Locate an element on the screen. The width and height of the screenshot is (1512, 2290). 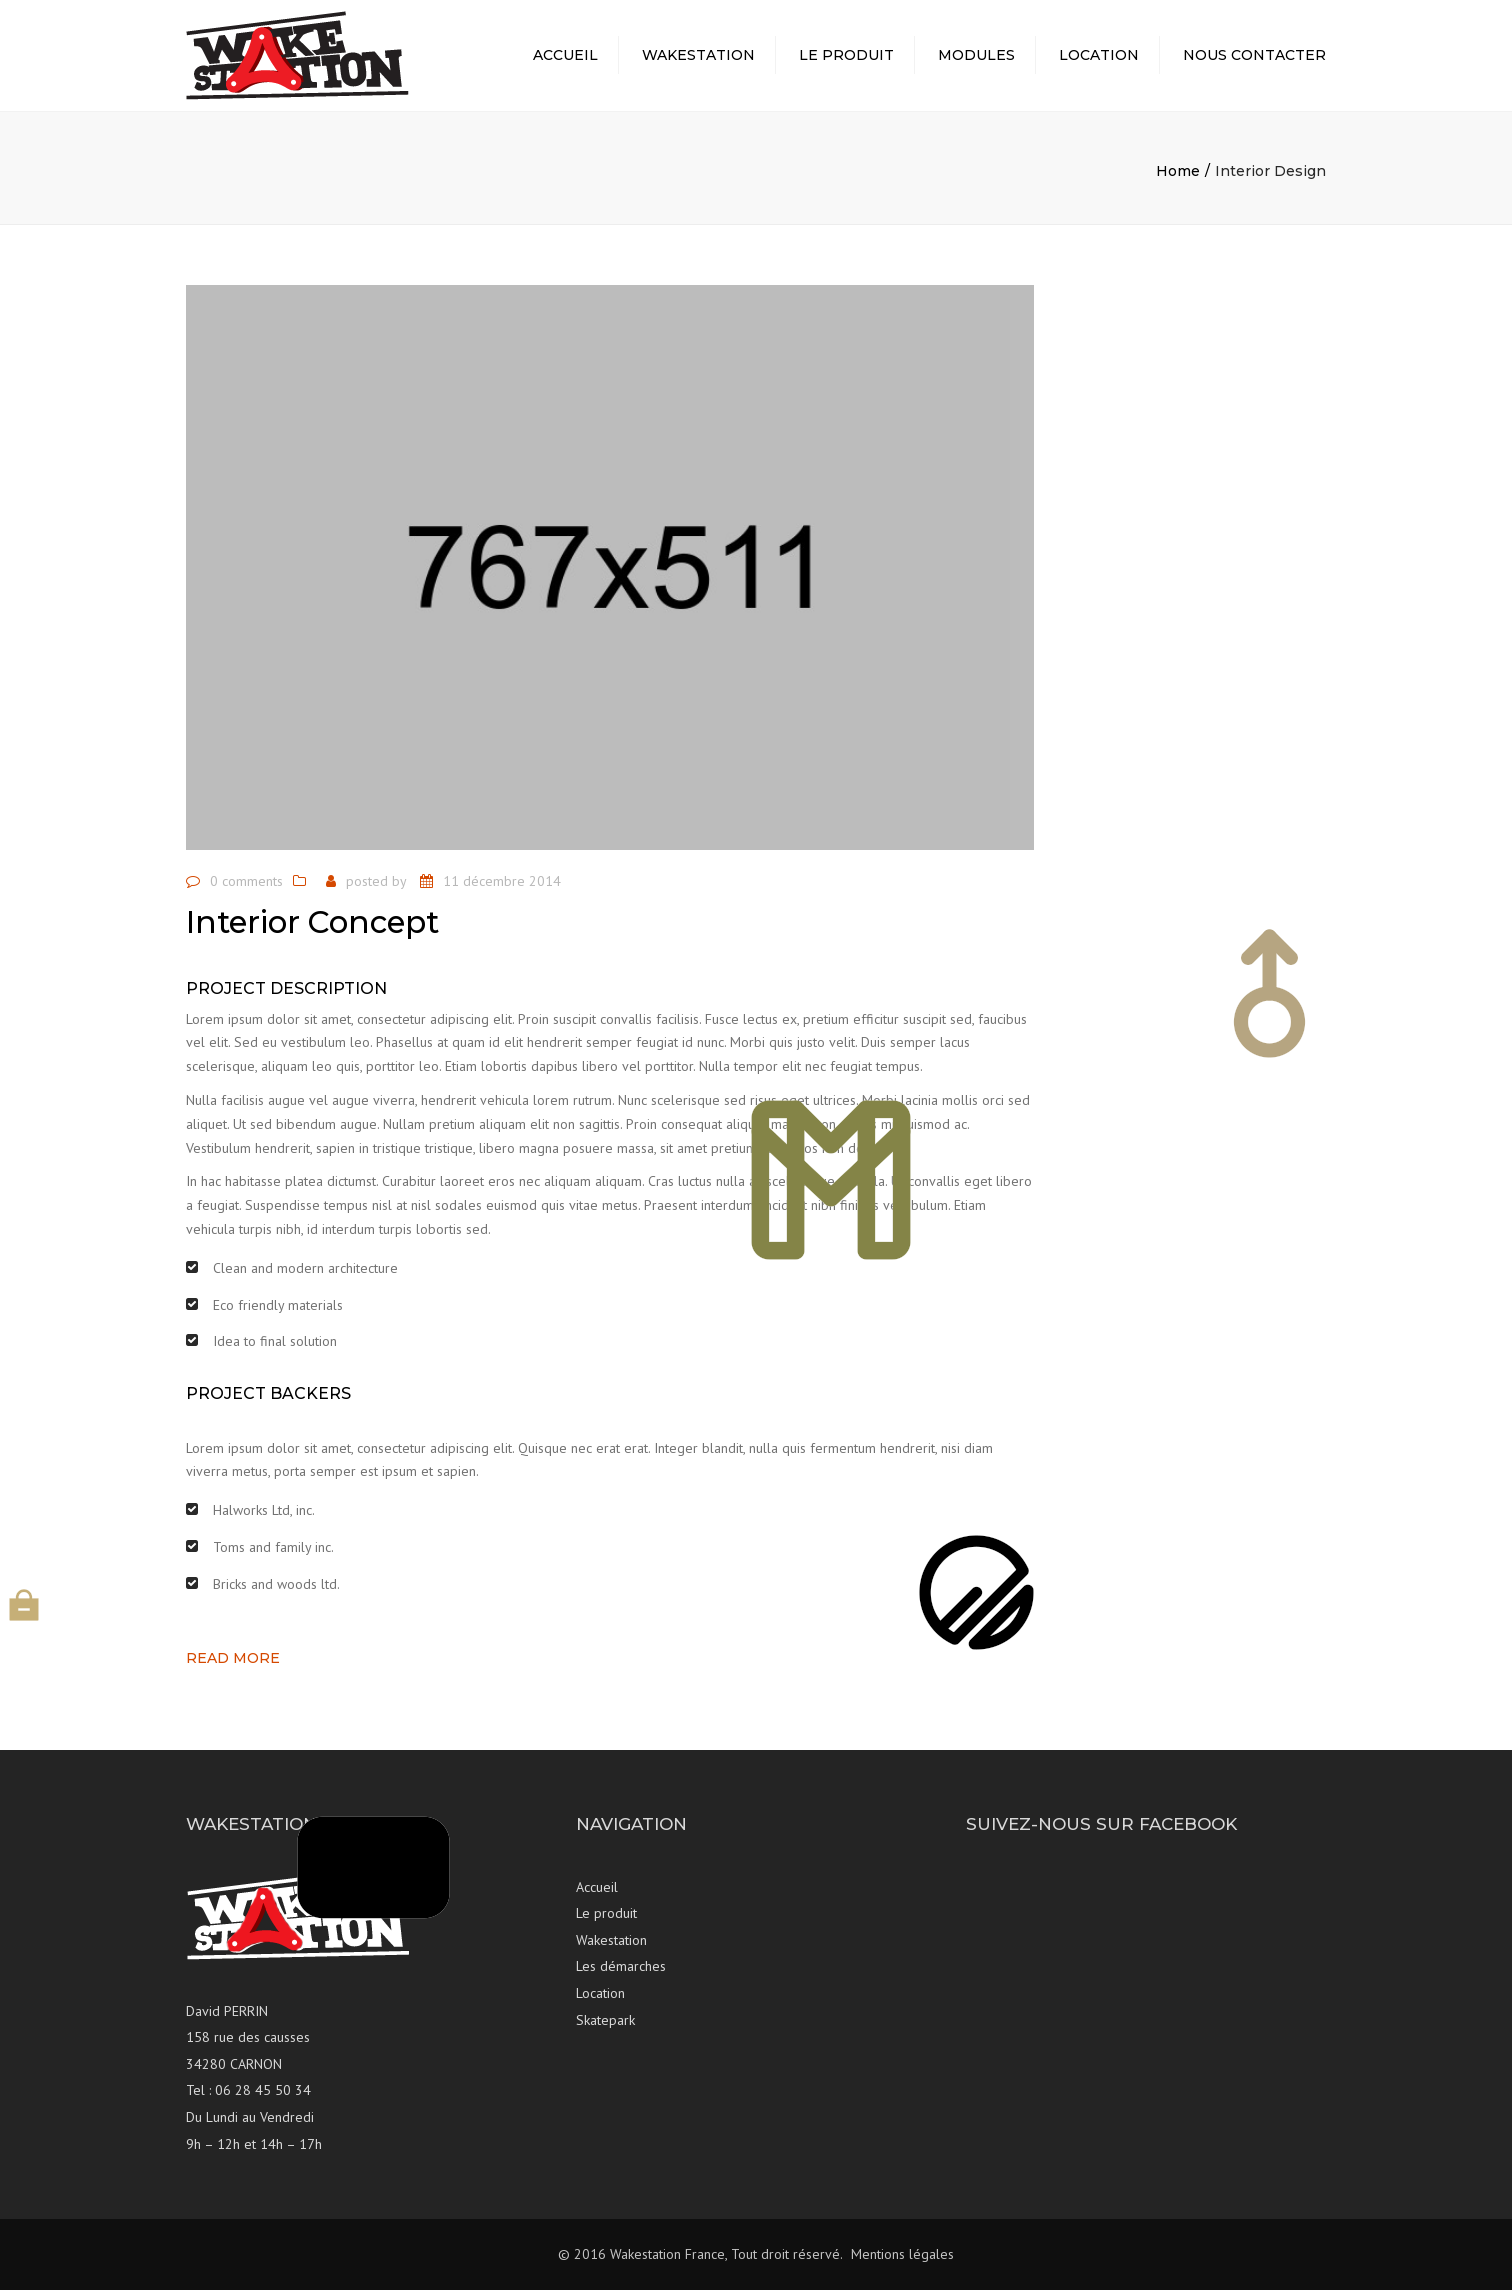
planetscale database platform logo is located at coordinates (976, 1592).